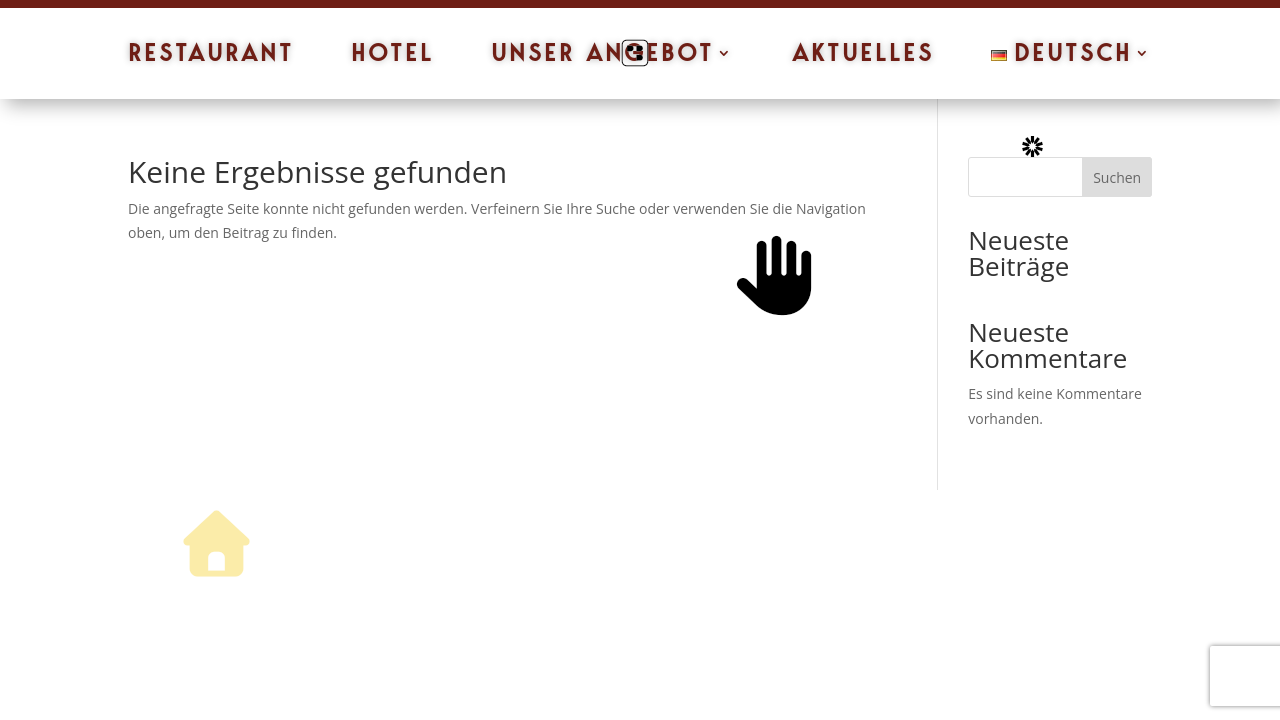  What do you see at coordinates (635, 53) in the screenshot?
I see `perbyte brand logo` at bounding box center [635, 53].